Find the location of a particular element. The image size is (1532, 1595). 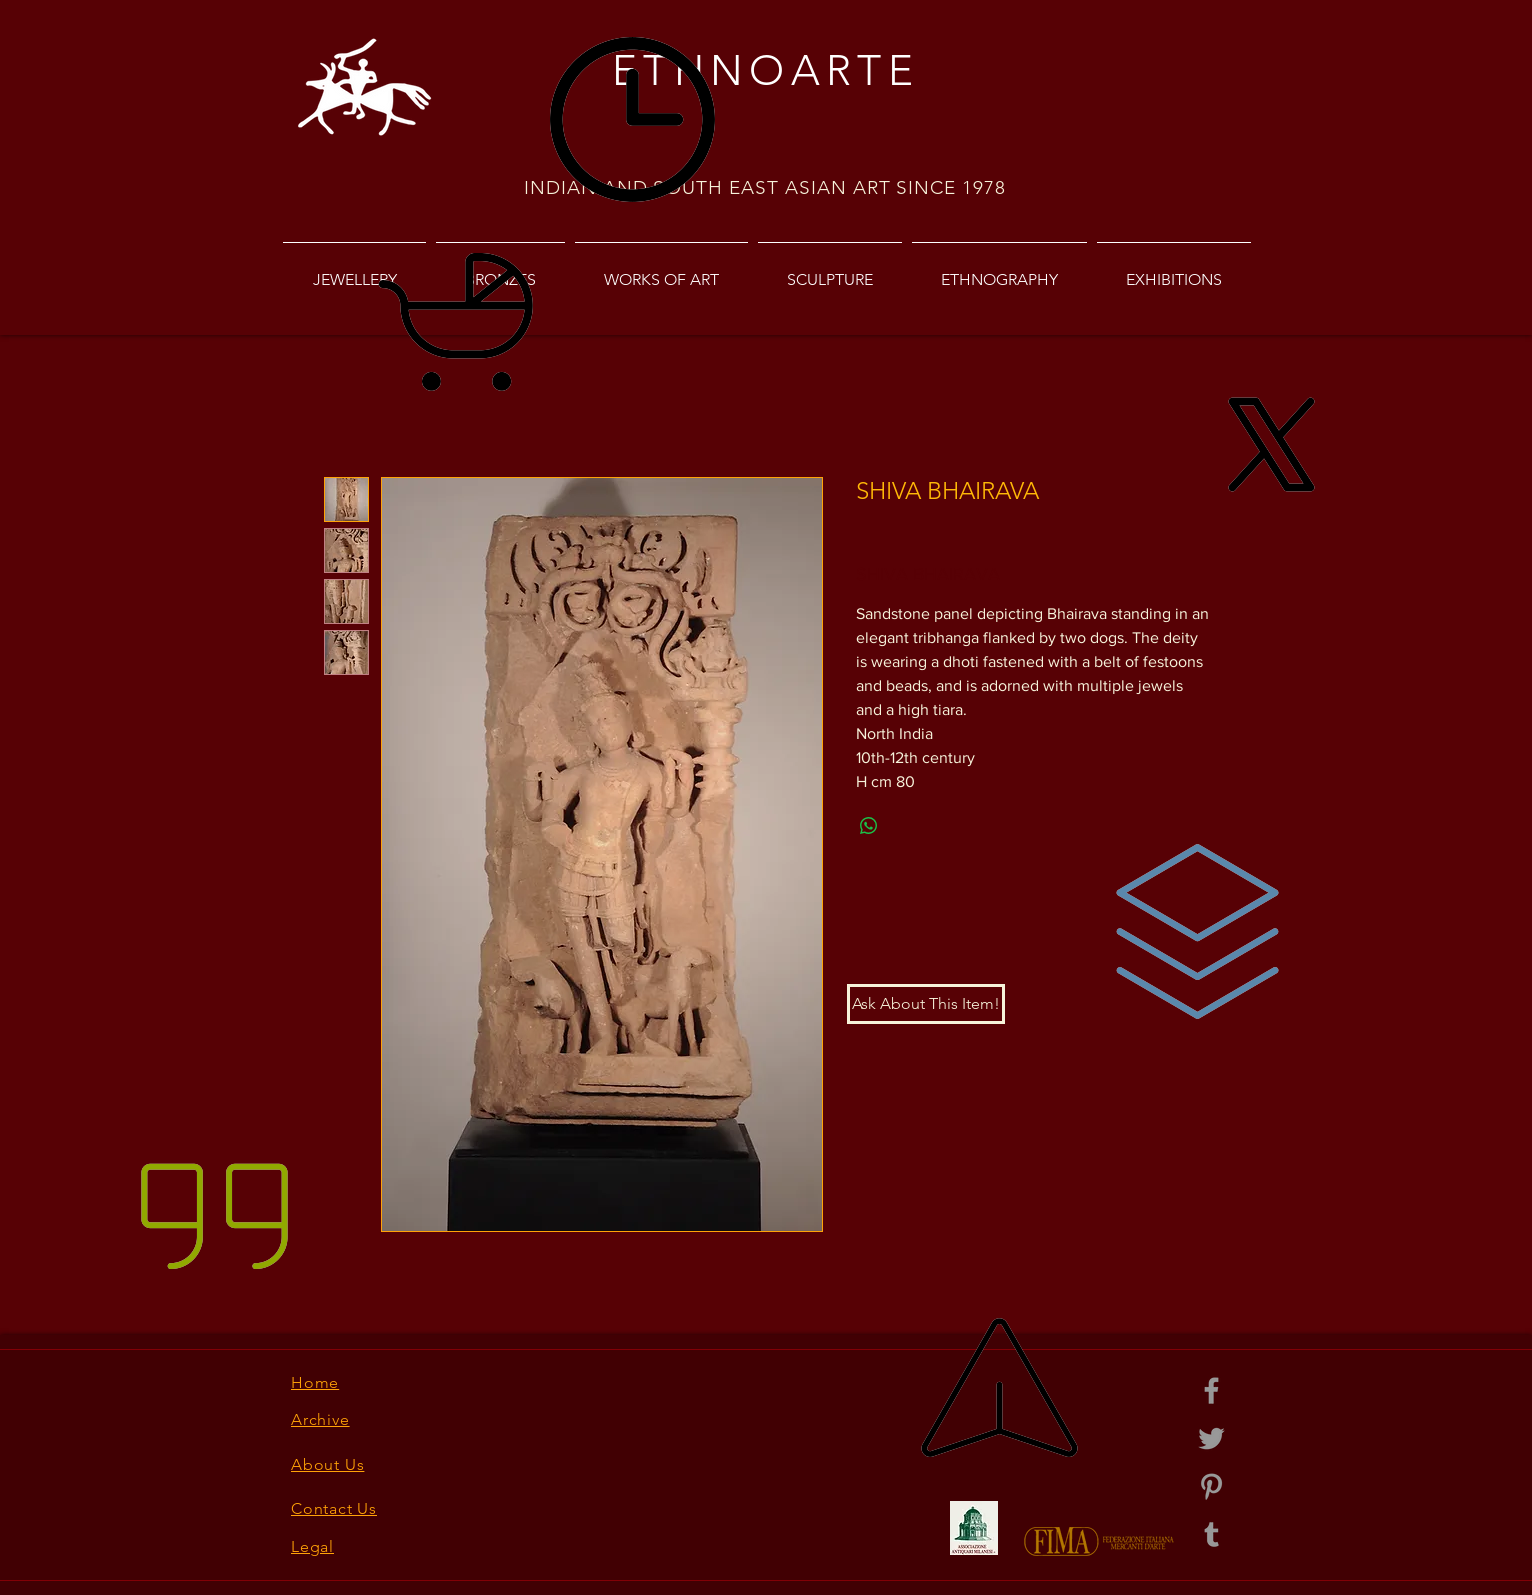

view time or clock settings is located at coordinates (632, 119).